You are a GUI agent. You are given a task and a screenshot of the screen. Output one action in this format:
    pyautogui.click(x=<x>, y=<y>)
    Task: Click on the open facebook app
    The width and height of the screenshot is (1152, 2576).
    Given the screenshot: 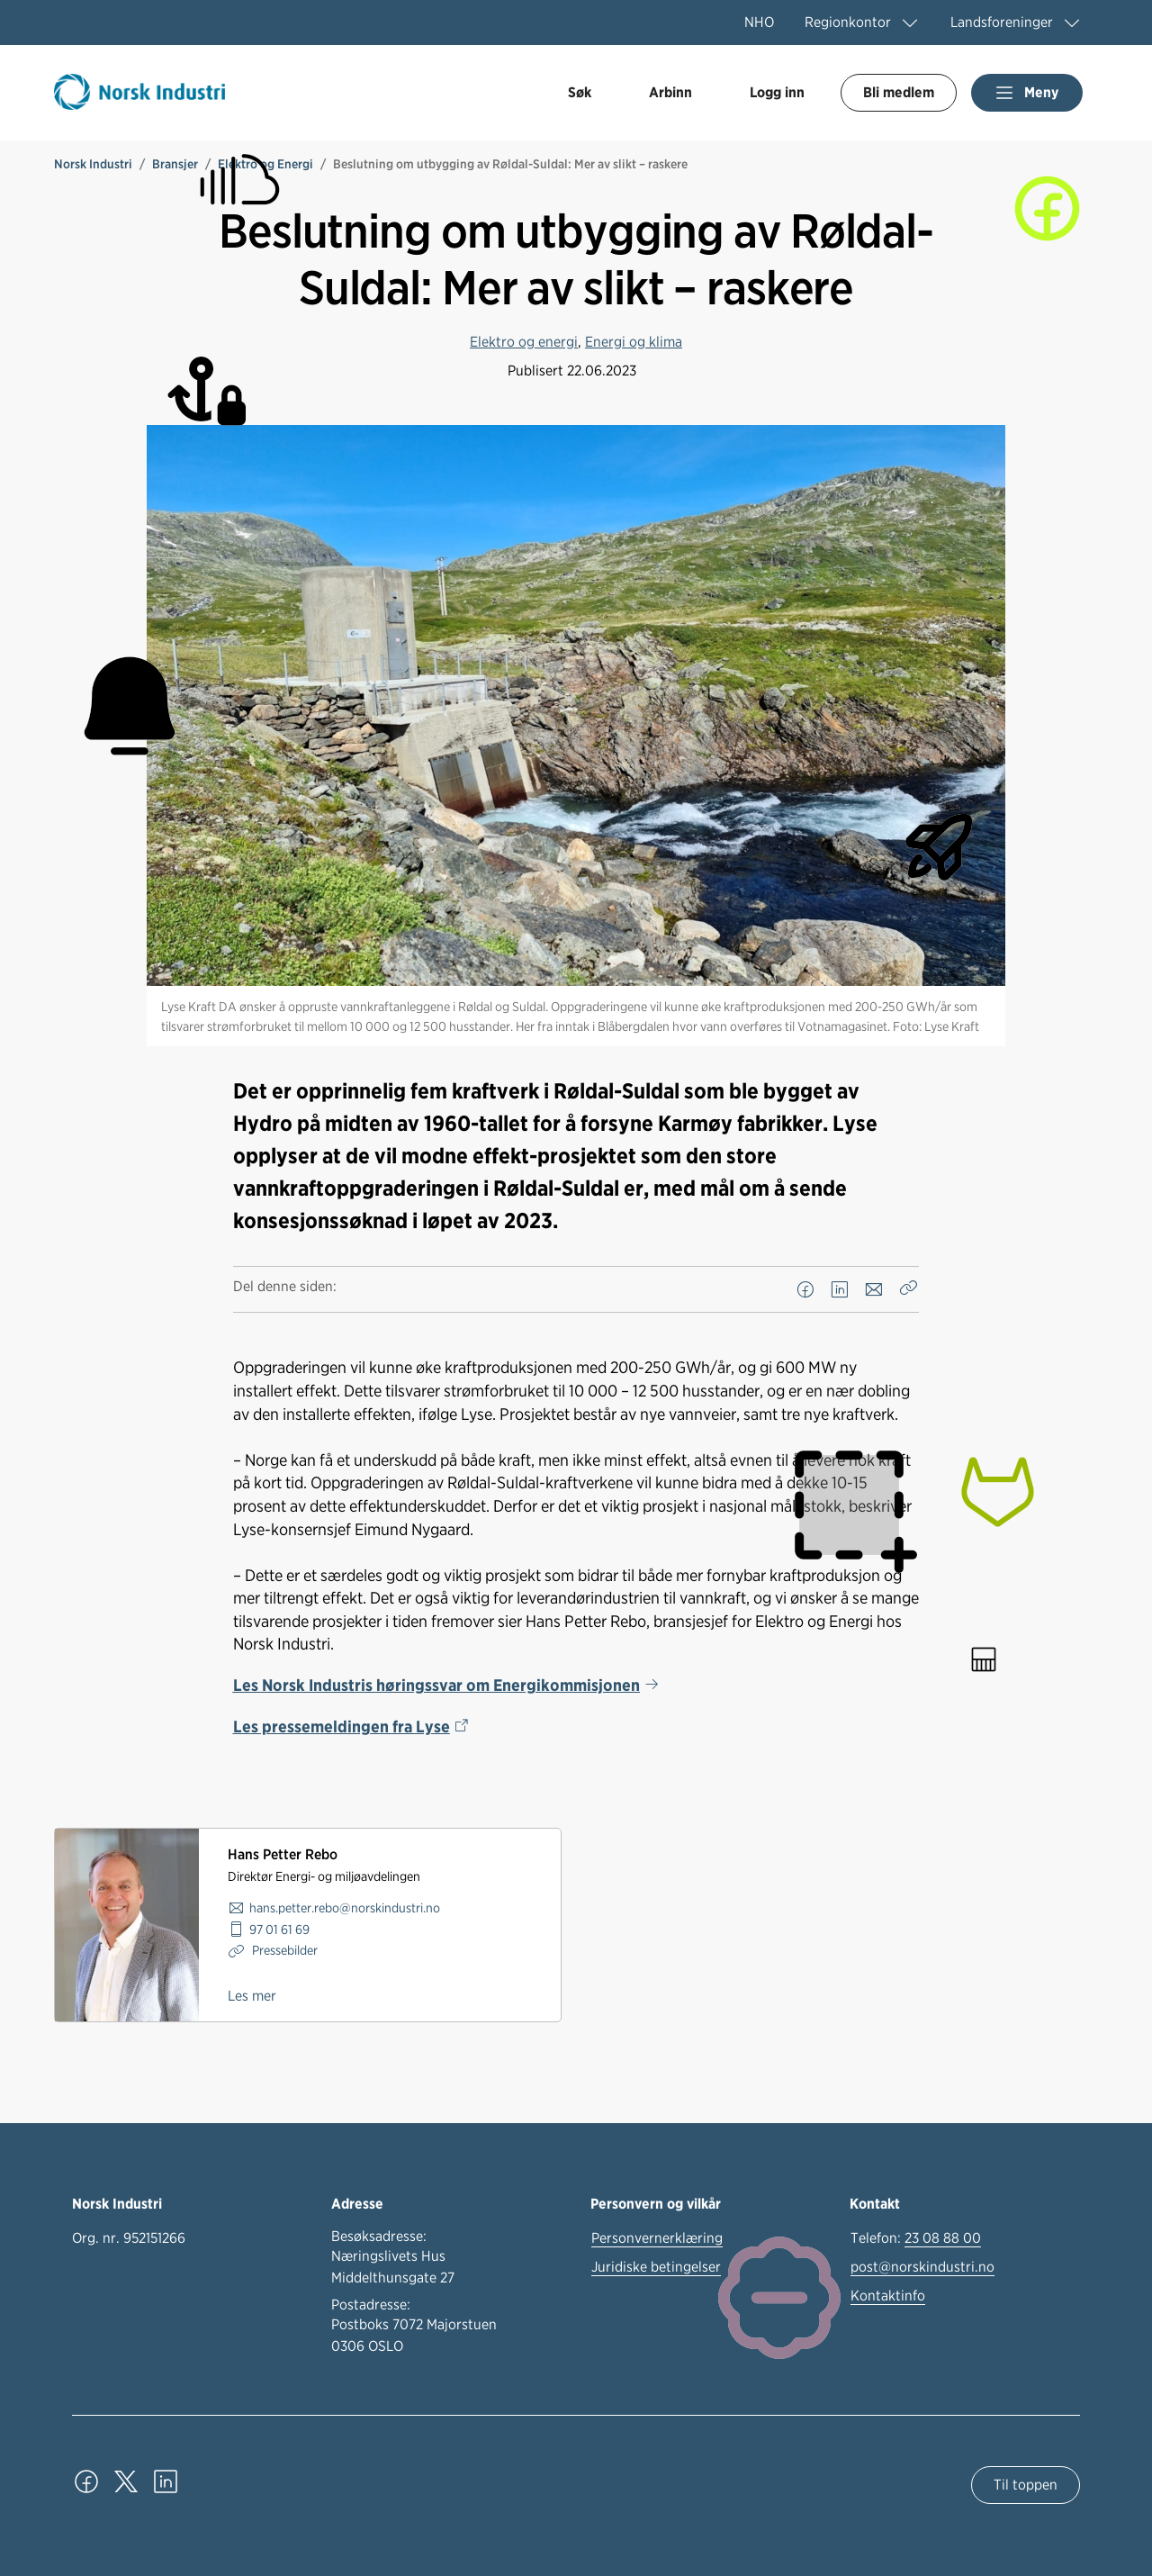 What is the action you would take?
    pyautogui.click(x=1047, y=208)
    